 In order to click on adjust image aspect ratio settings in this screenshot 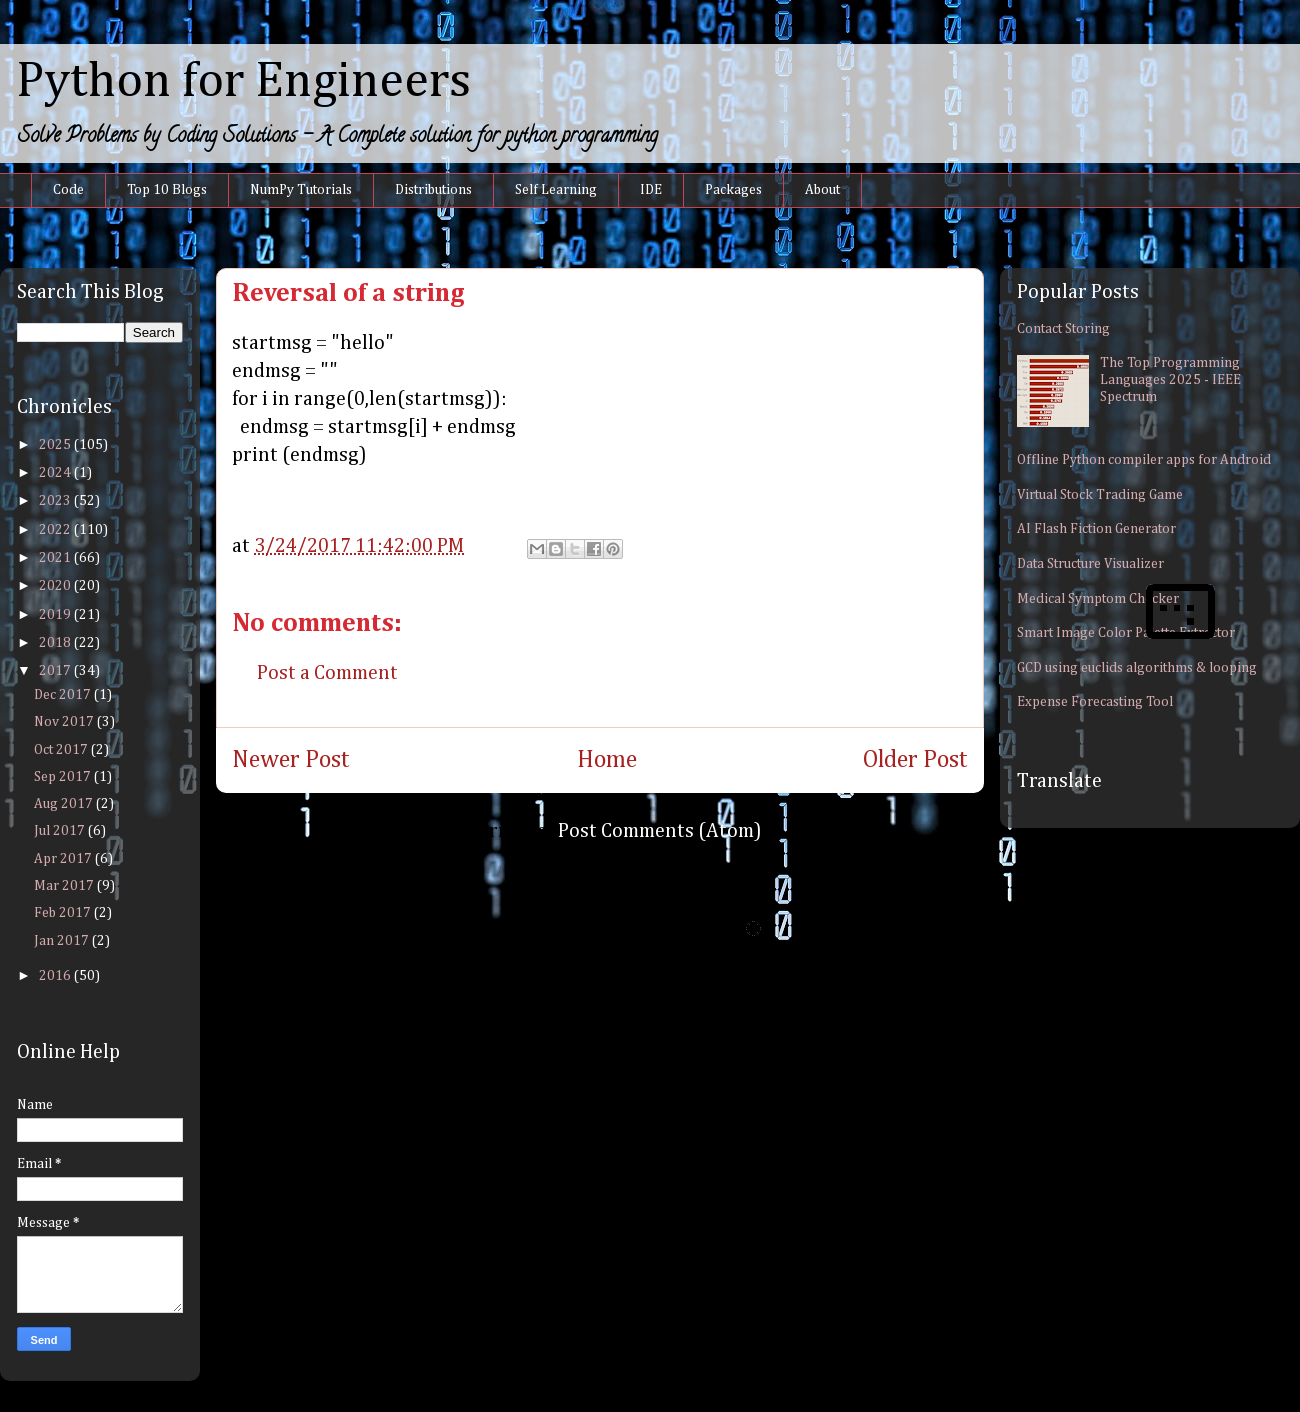, I will do `click(1180, 611)`.